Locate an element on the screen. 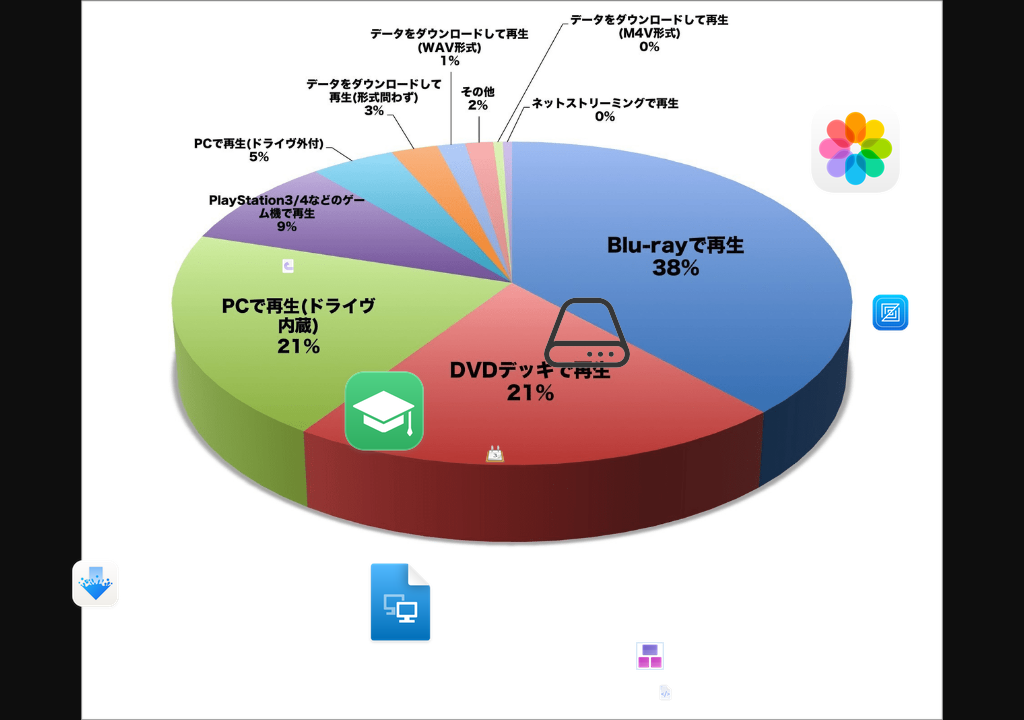 This screenshot has width=1024, height=720. access education app settings is located at coordinates (384, 411).